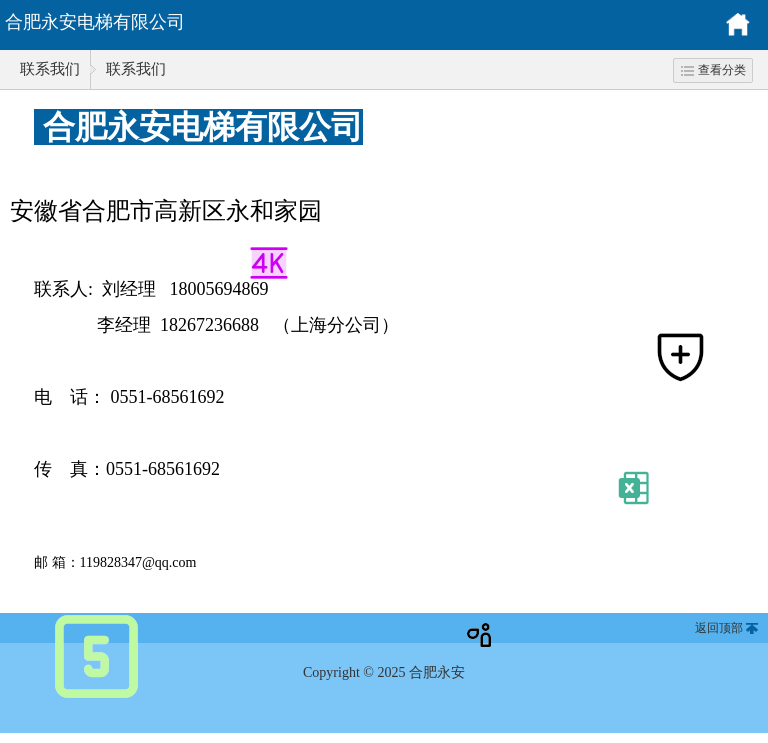 The image size is (768, 743). What do you see at coordinates (269, 263) in the screenshot?
I see `switch to 4K video resolution` at bounding box center [269, 263].